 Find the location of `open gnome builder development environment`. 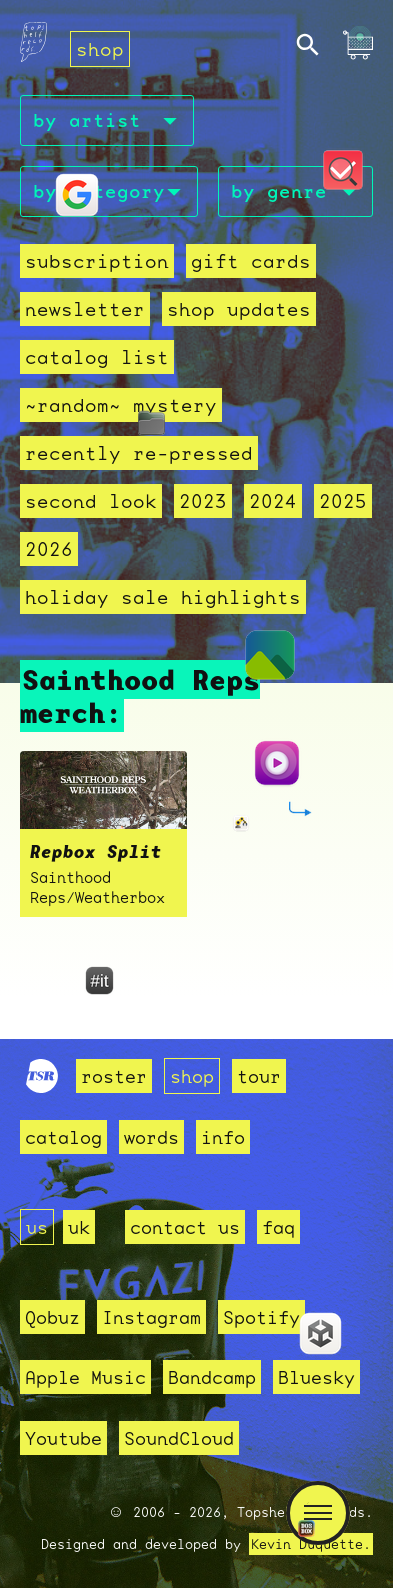

open gnome builder development environment is located at coordinates (241, 823).